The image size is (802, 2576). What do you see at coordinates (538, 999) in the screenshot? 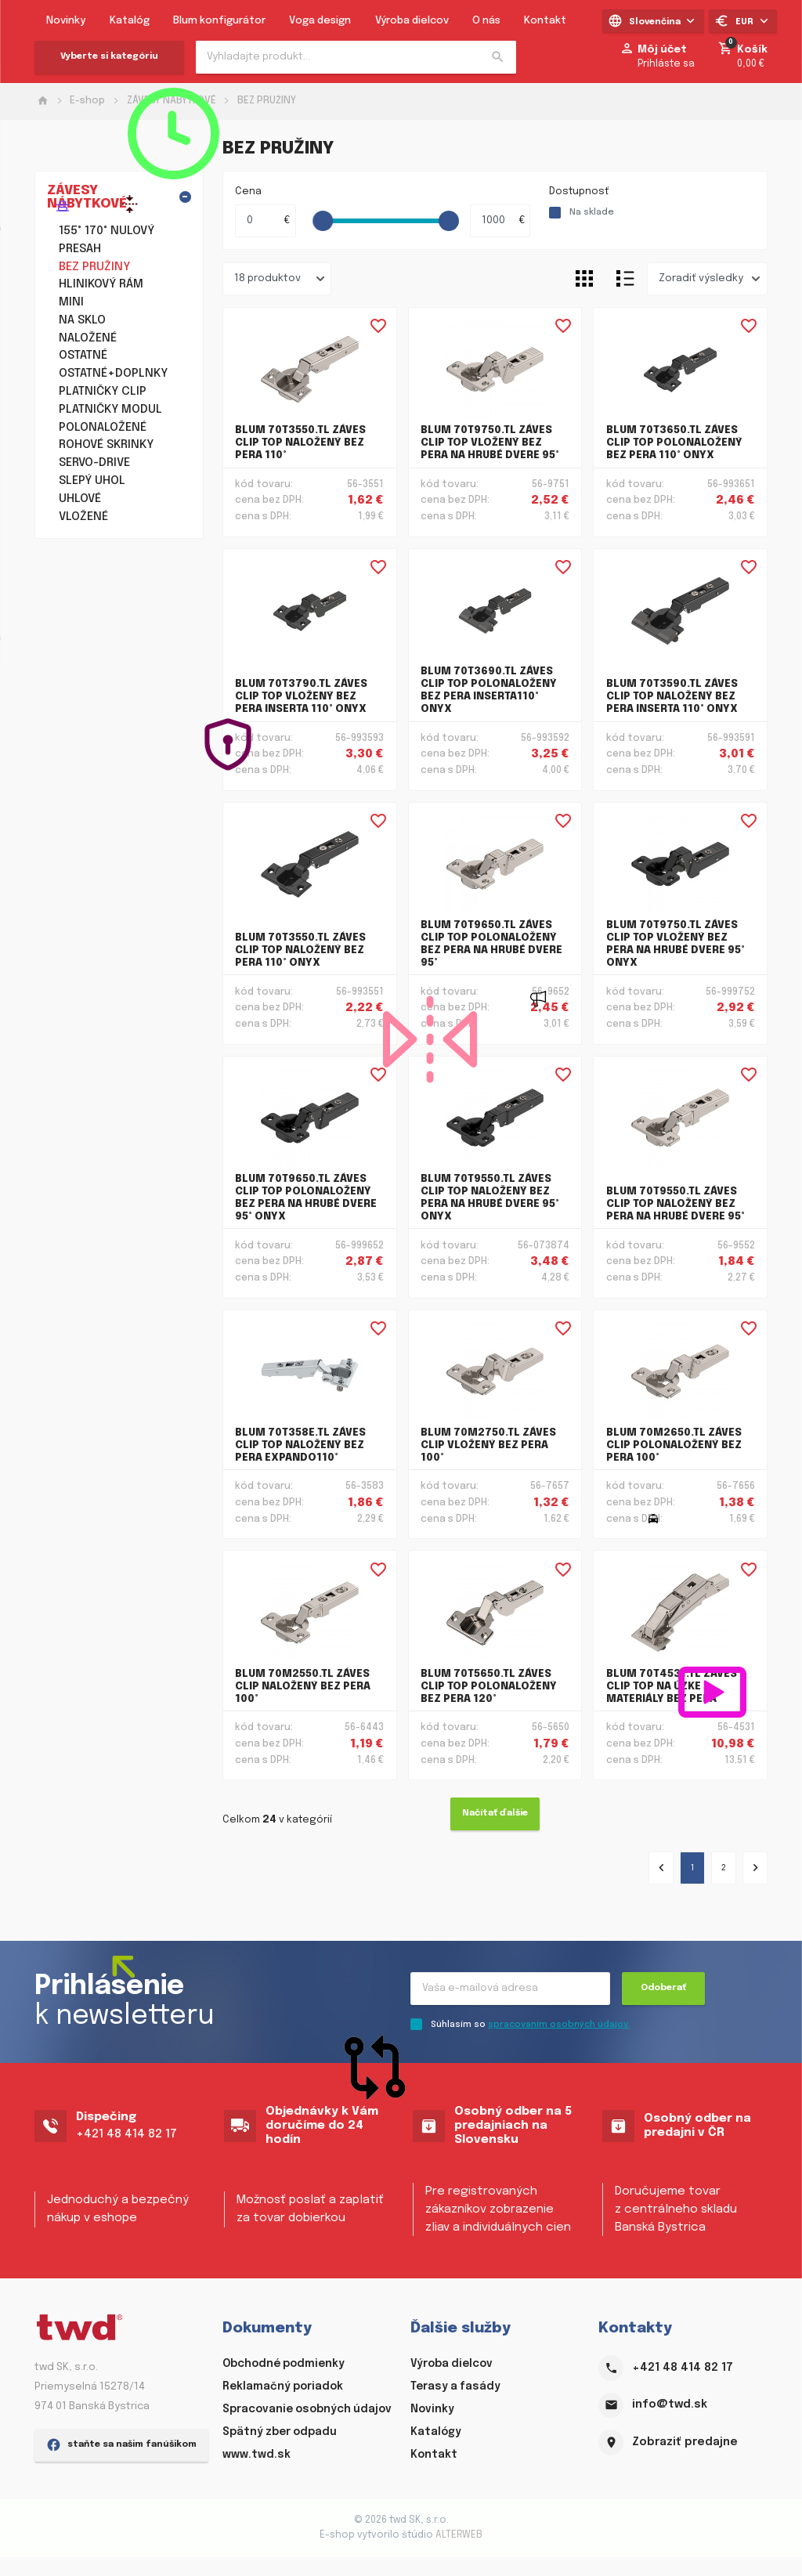
I see `make an announcement` at bounding box center [538, 999].